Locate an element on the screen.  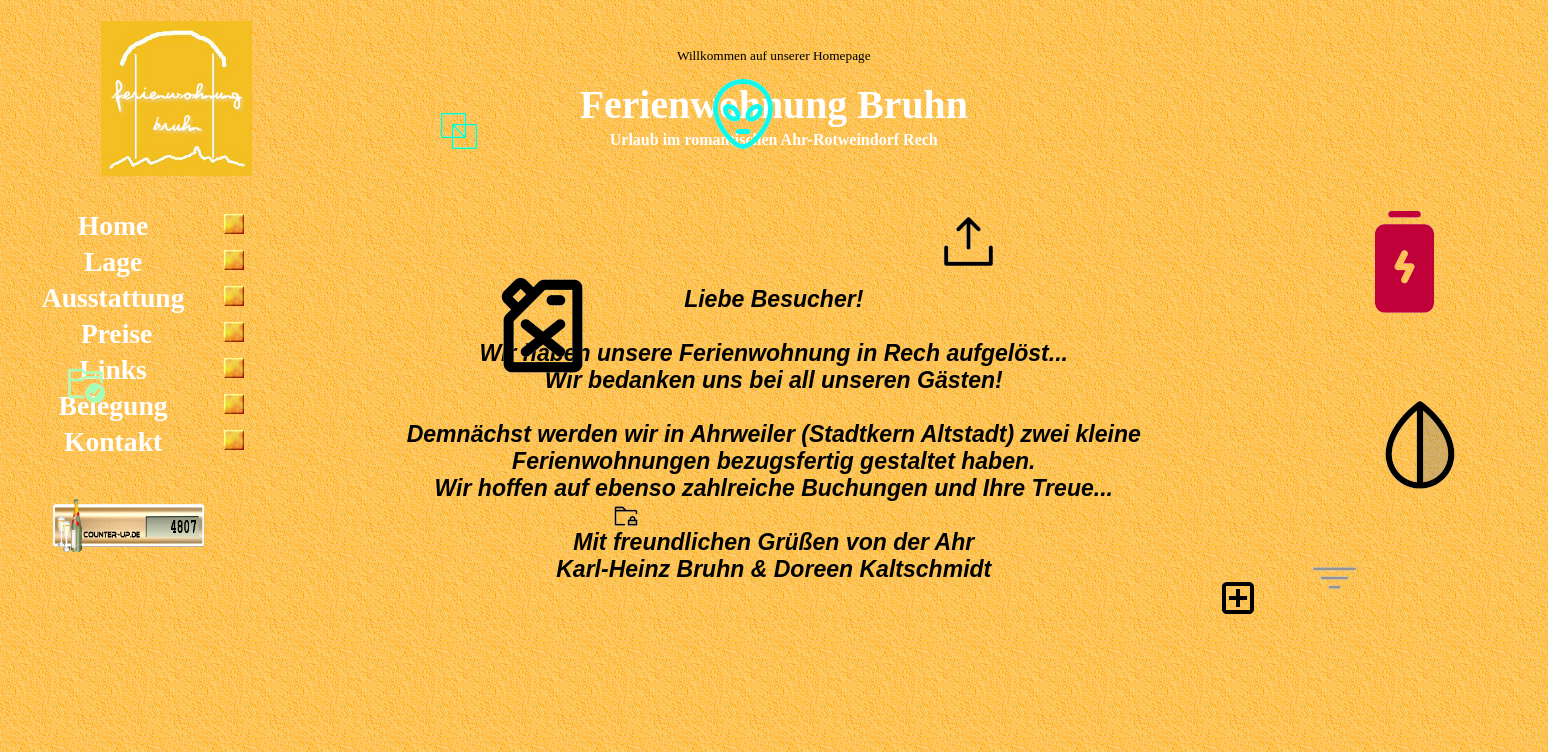
intersect or merge two layers is located at coordinates (459, 131).